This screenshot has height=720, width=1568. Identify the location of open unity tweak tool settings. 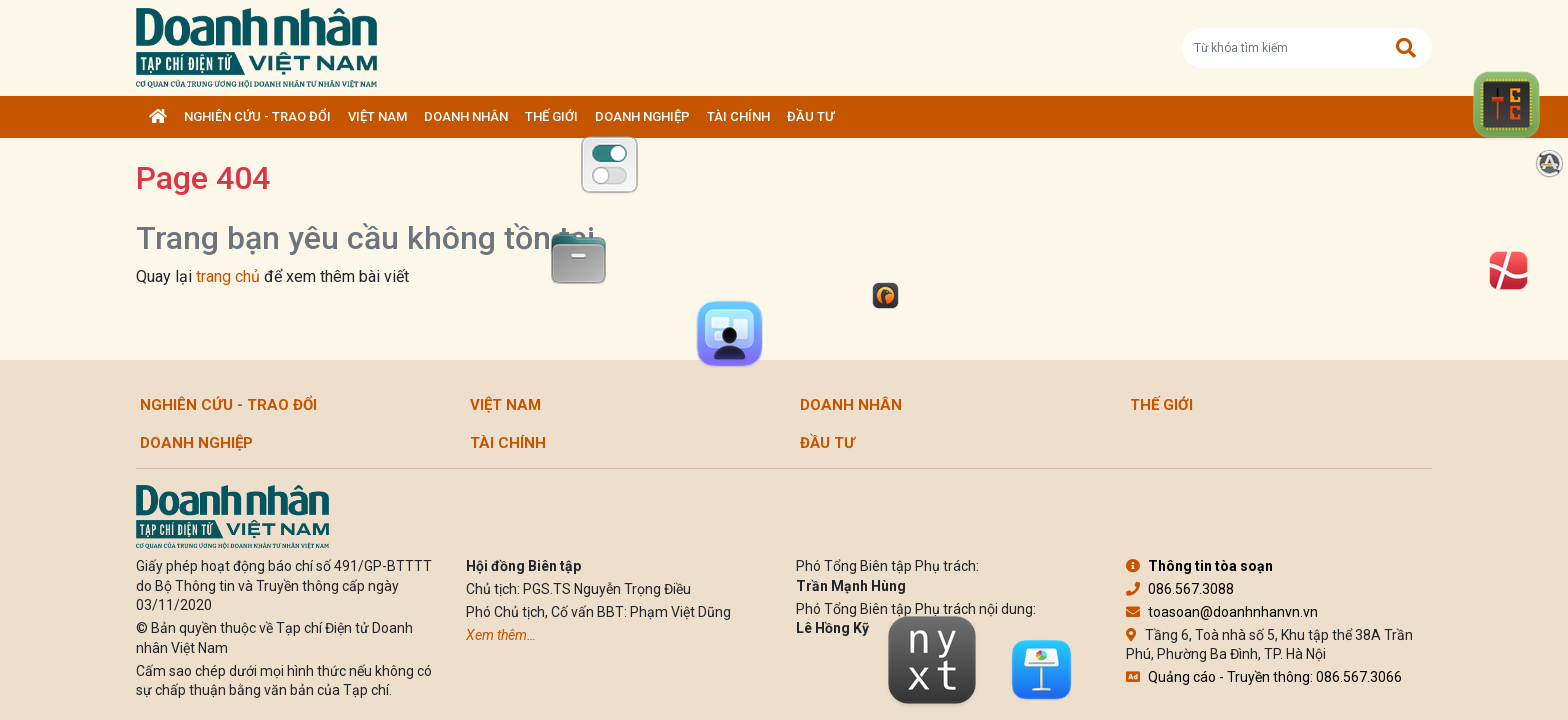
(609, 164).